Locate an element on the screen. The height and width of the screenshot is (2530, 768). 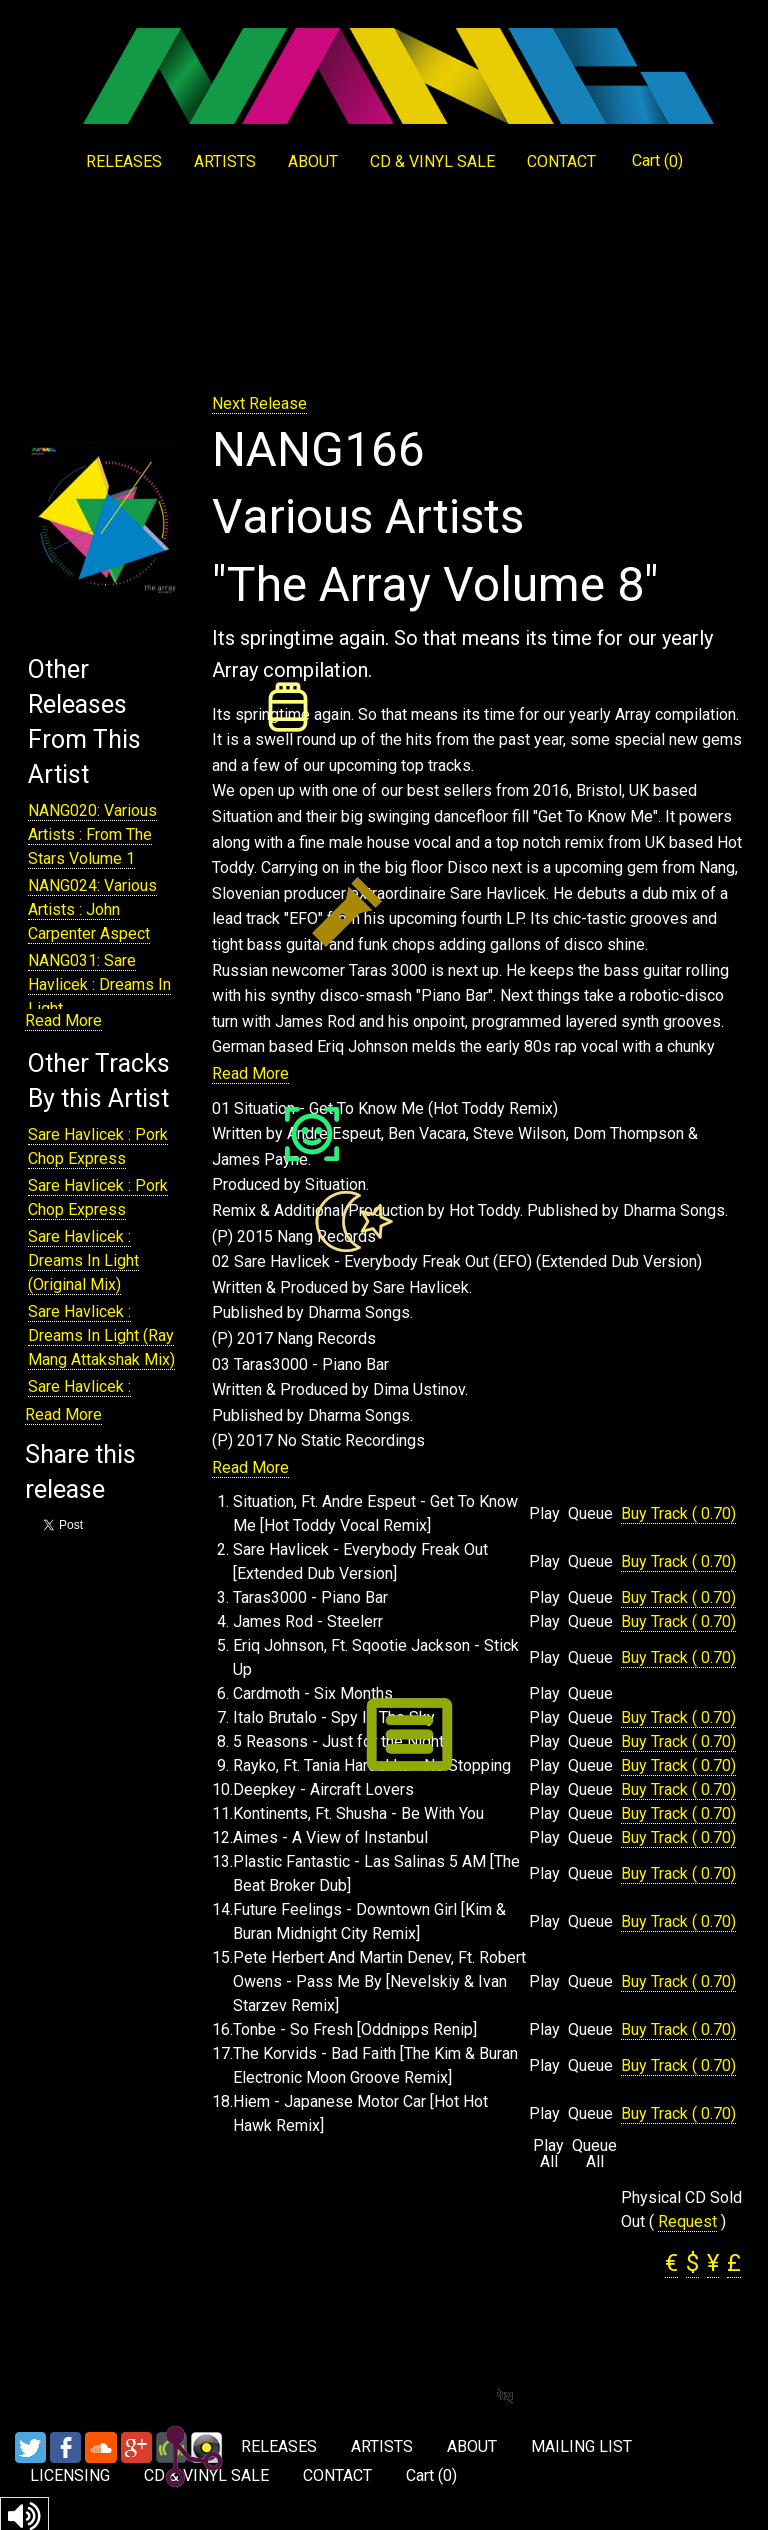
view article or document is located at coordinates (409, 1734).